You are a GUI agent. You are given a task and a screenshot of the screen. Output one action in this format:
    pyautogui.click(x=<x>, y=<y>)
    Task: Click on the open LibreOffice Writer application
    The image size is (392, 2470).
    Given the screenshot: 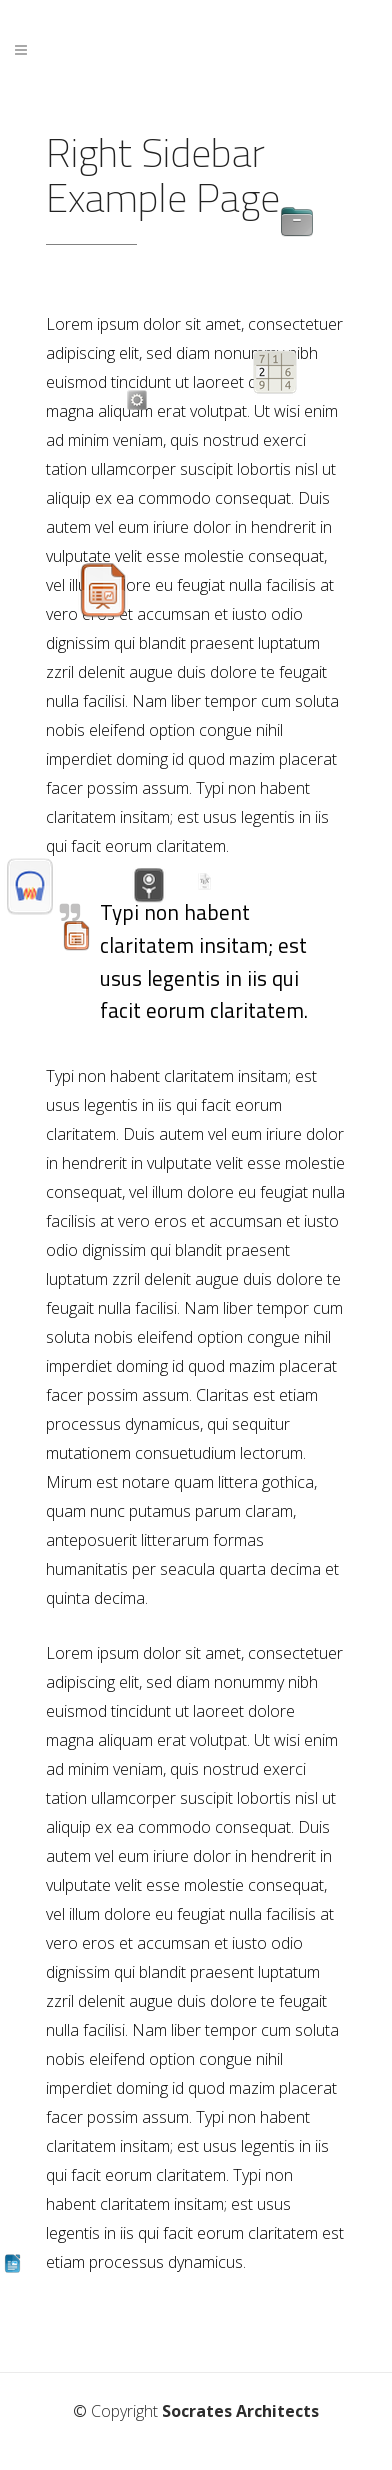 What is the action you would take?
    pyautogui.click(x=12, y=2263)
    